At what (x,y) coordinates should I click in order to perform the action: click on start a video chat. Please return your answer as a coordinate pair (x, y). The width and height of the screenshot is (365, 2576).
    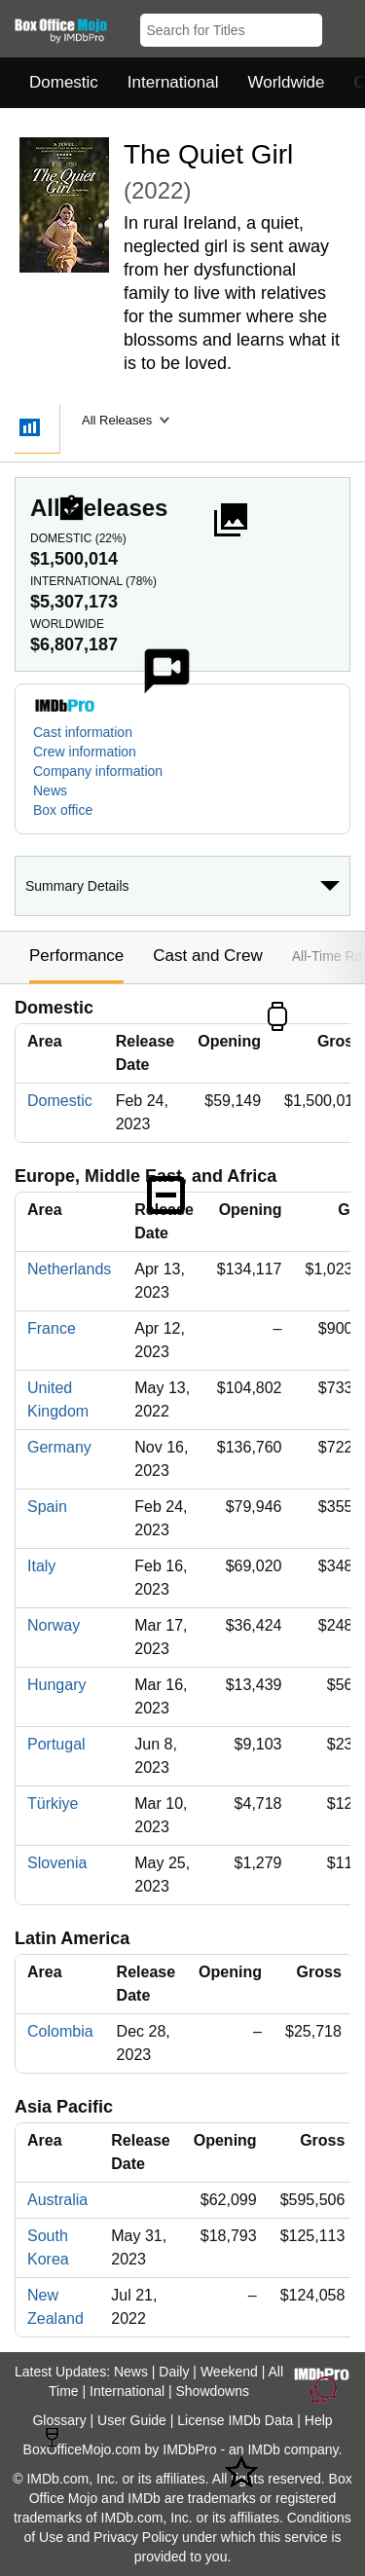
    Looking at the image, I should click on (166, 671).